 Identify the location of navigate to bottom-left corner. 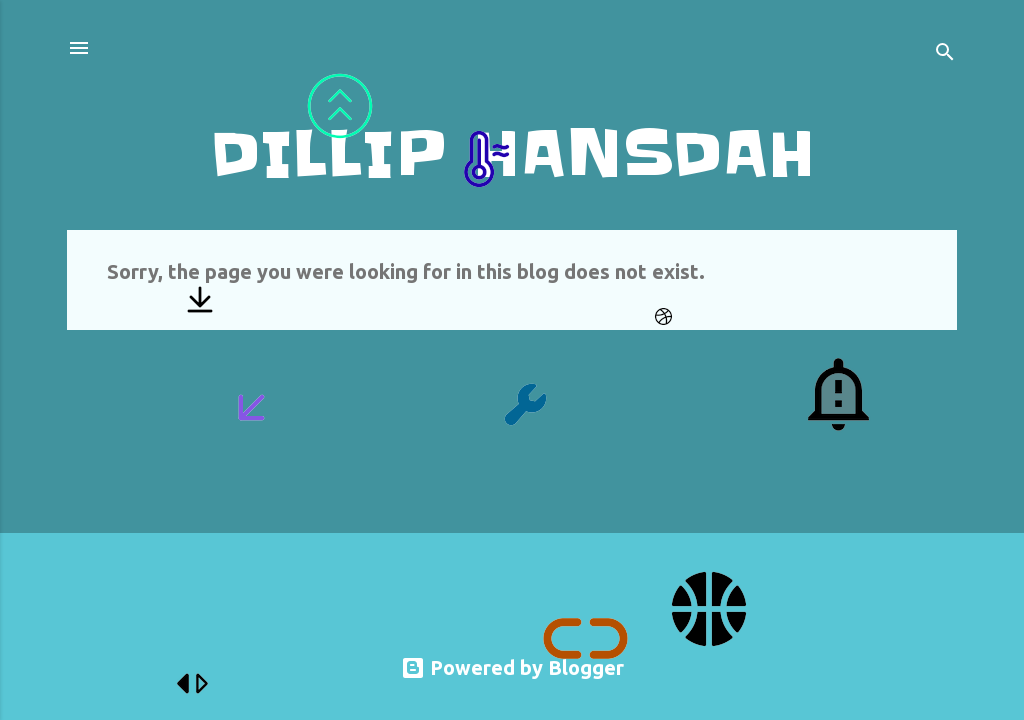
(251, 407).